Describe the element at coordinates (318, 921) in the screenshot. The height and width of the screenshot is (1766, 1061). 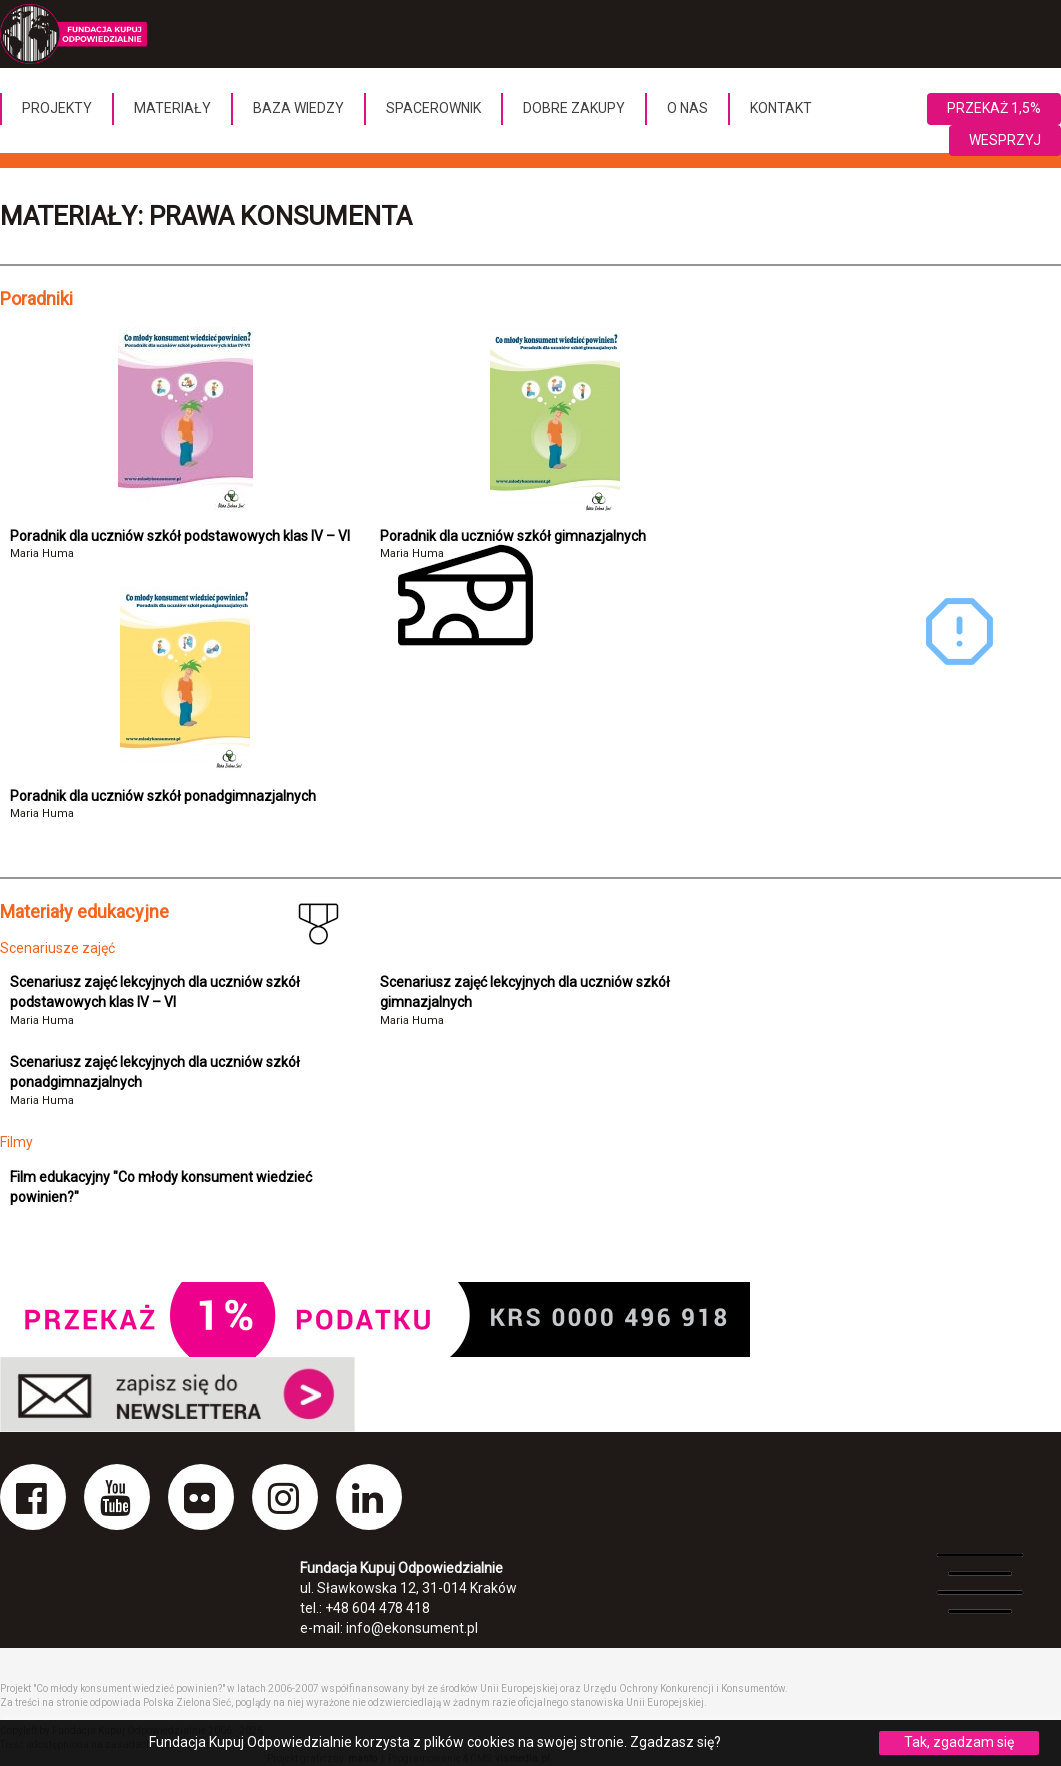
I see `view achievements or awards` at that location.